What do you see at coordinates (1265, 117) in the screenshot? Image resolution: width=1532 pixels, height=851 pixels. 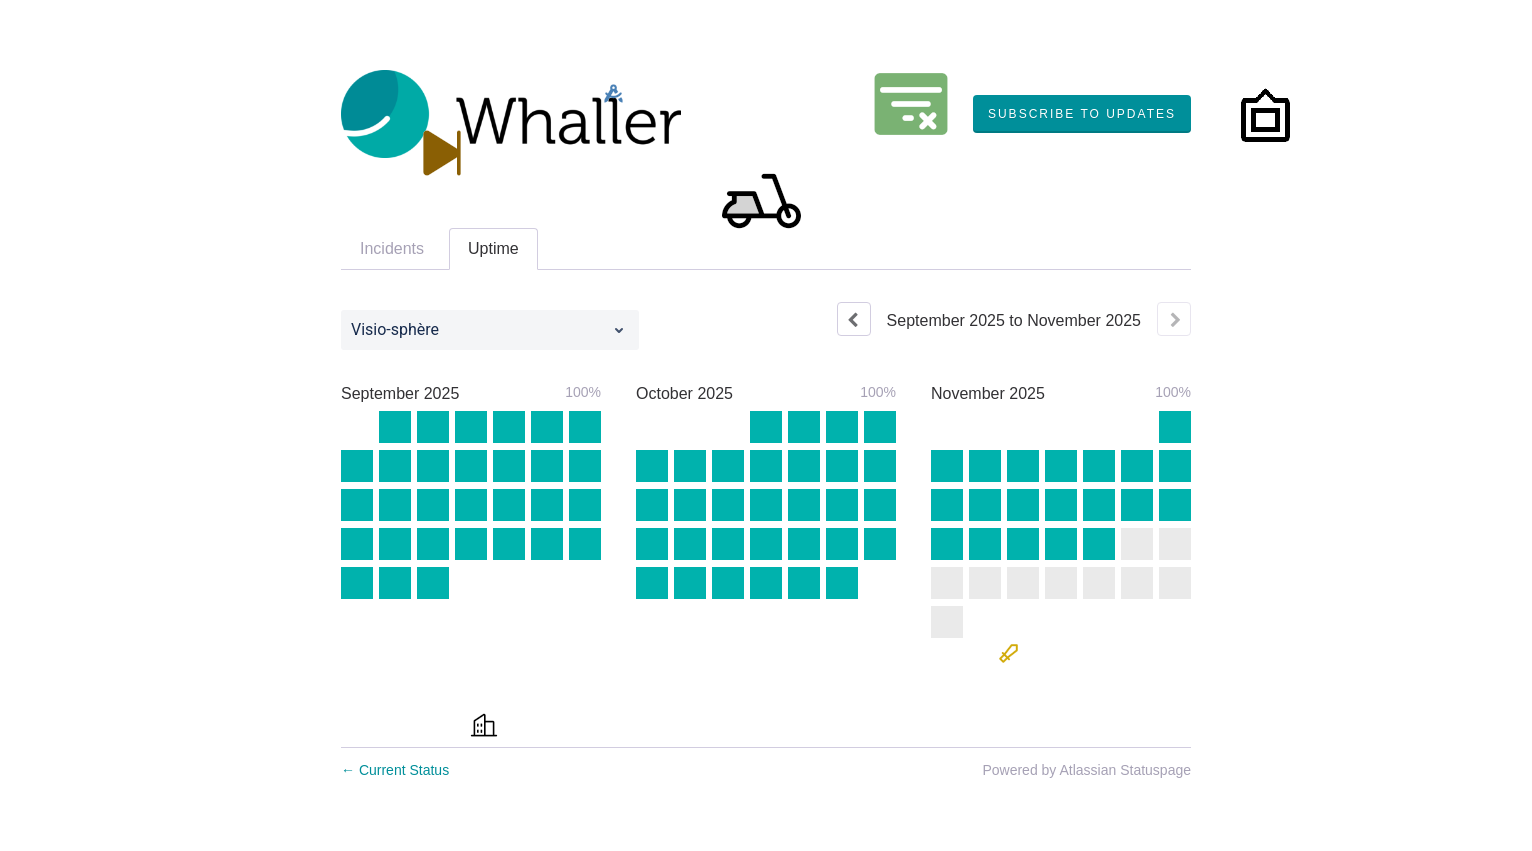 I see `view framed photos or artwork` at bounding box center [1265, 117].